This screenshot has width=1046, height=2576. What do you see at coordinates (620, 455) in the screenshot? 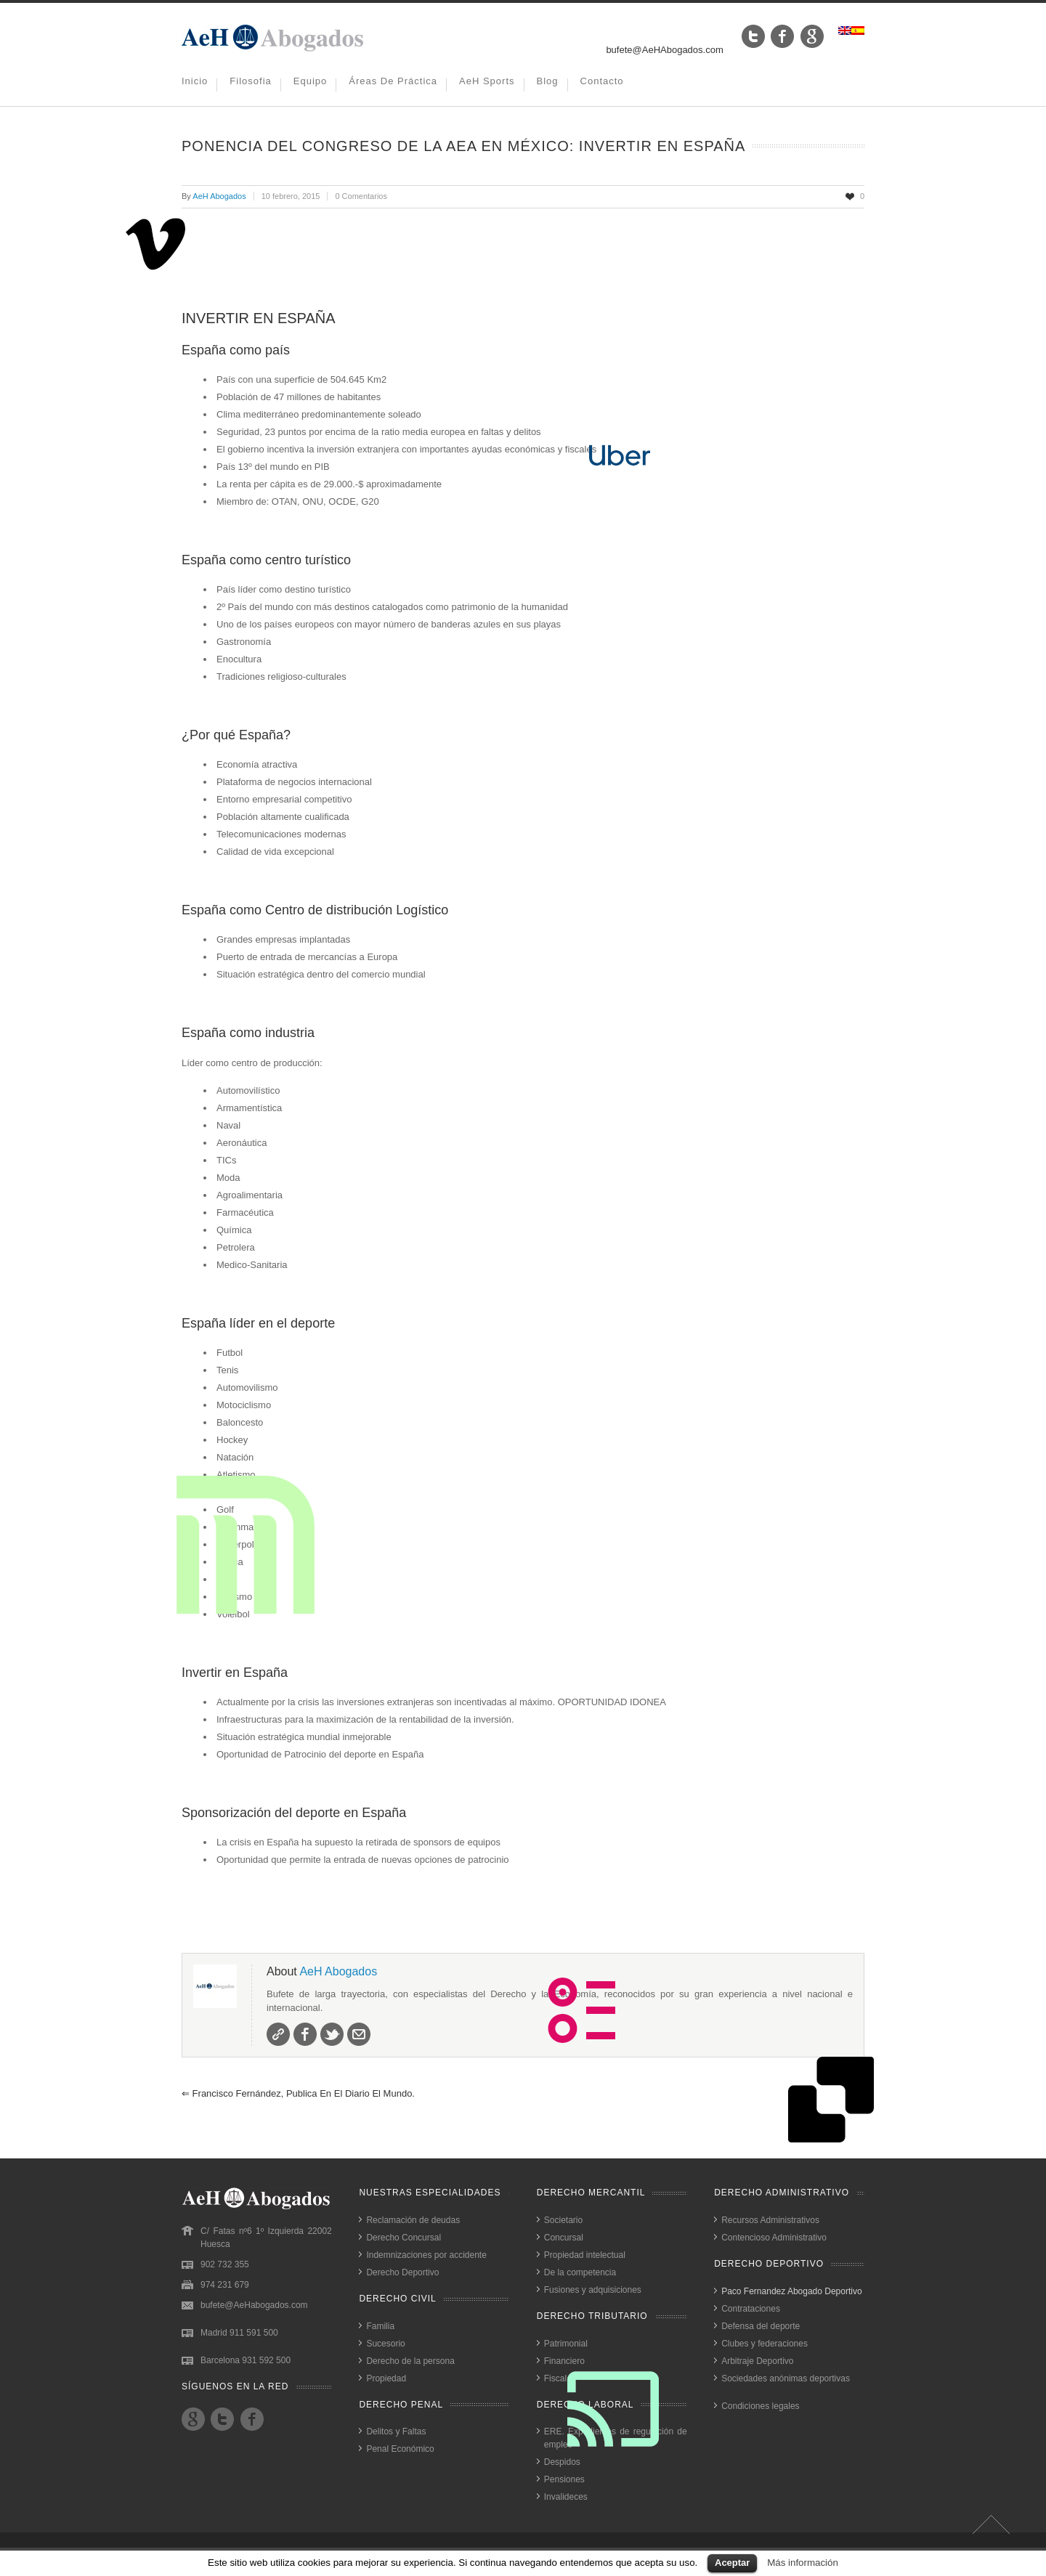
I see `open the Uber app` at bounding box center [620, 455].